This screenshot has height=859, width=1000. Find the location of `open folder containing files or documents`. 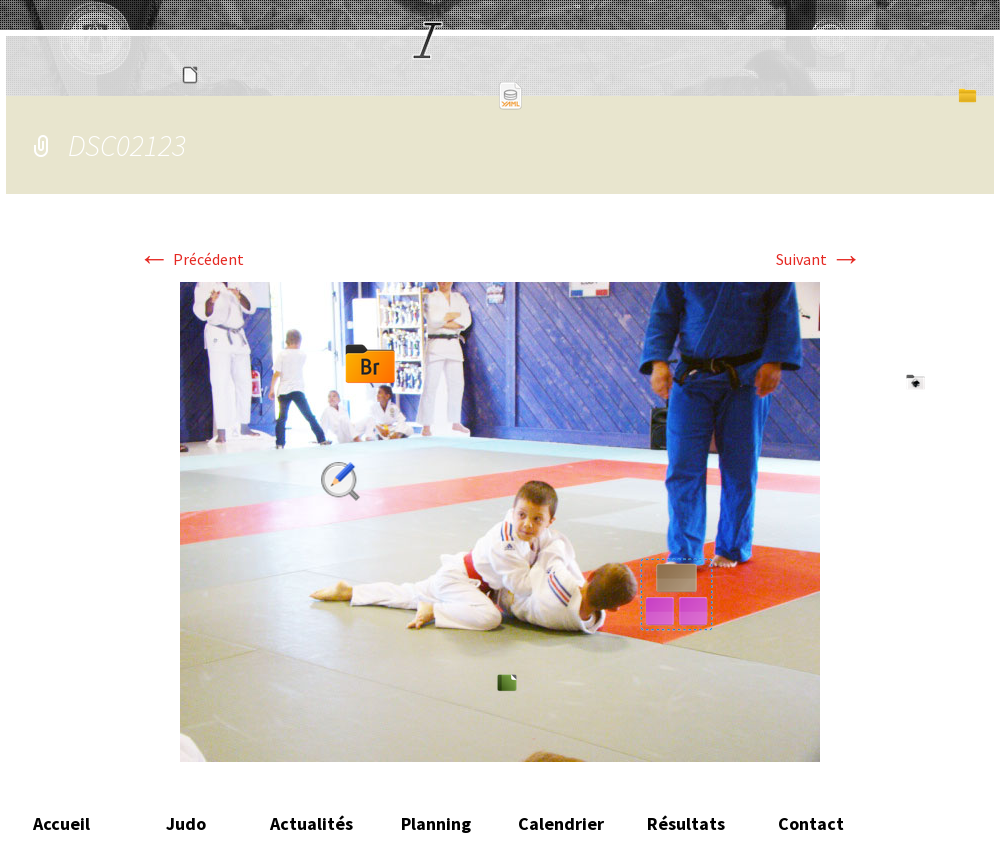

open folder containing files or documents is located at coordinates (967, 95).